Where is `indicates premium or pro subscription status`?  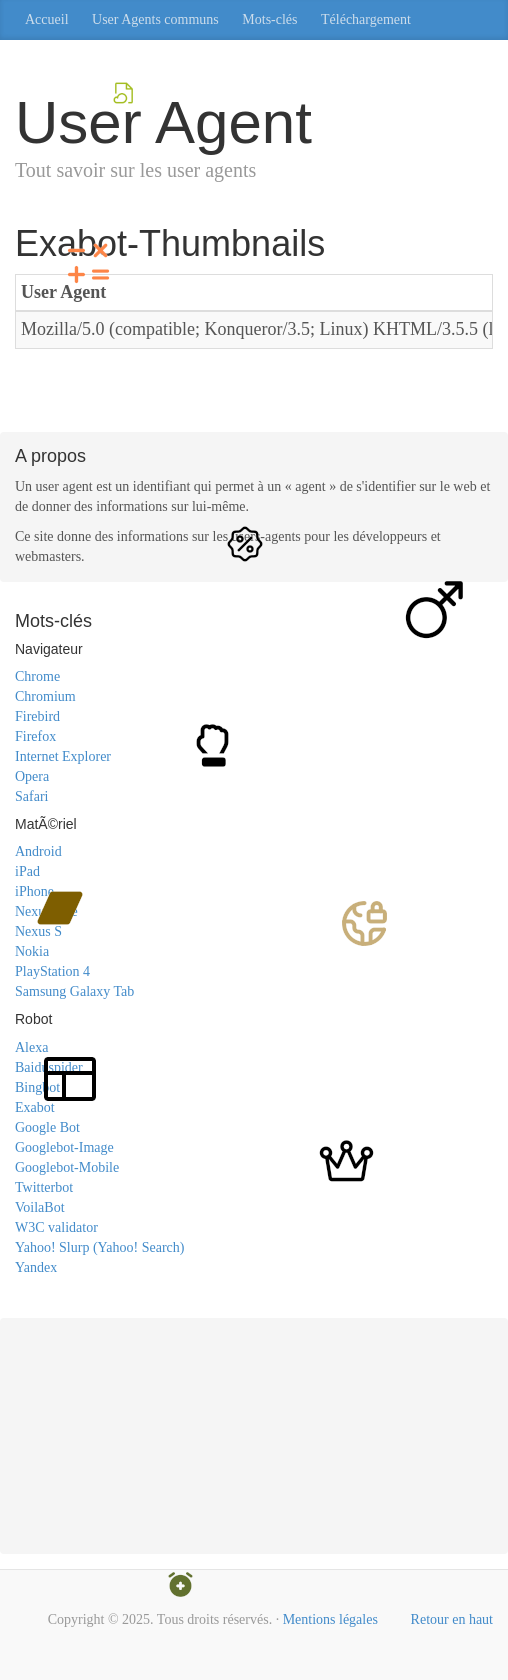
indicates premium or pro subscription status is located at coordinates (346, 1163).